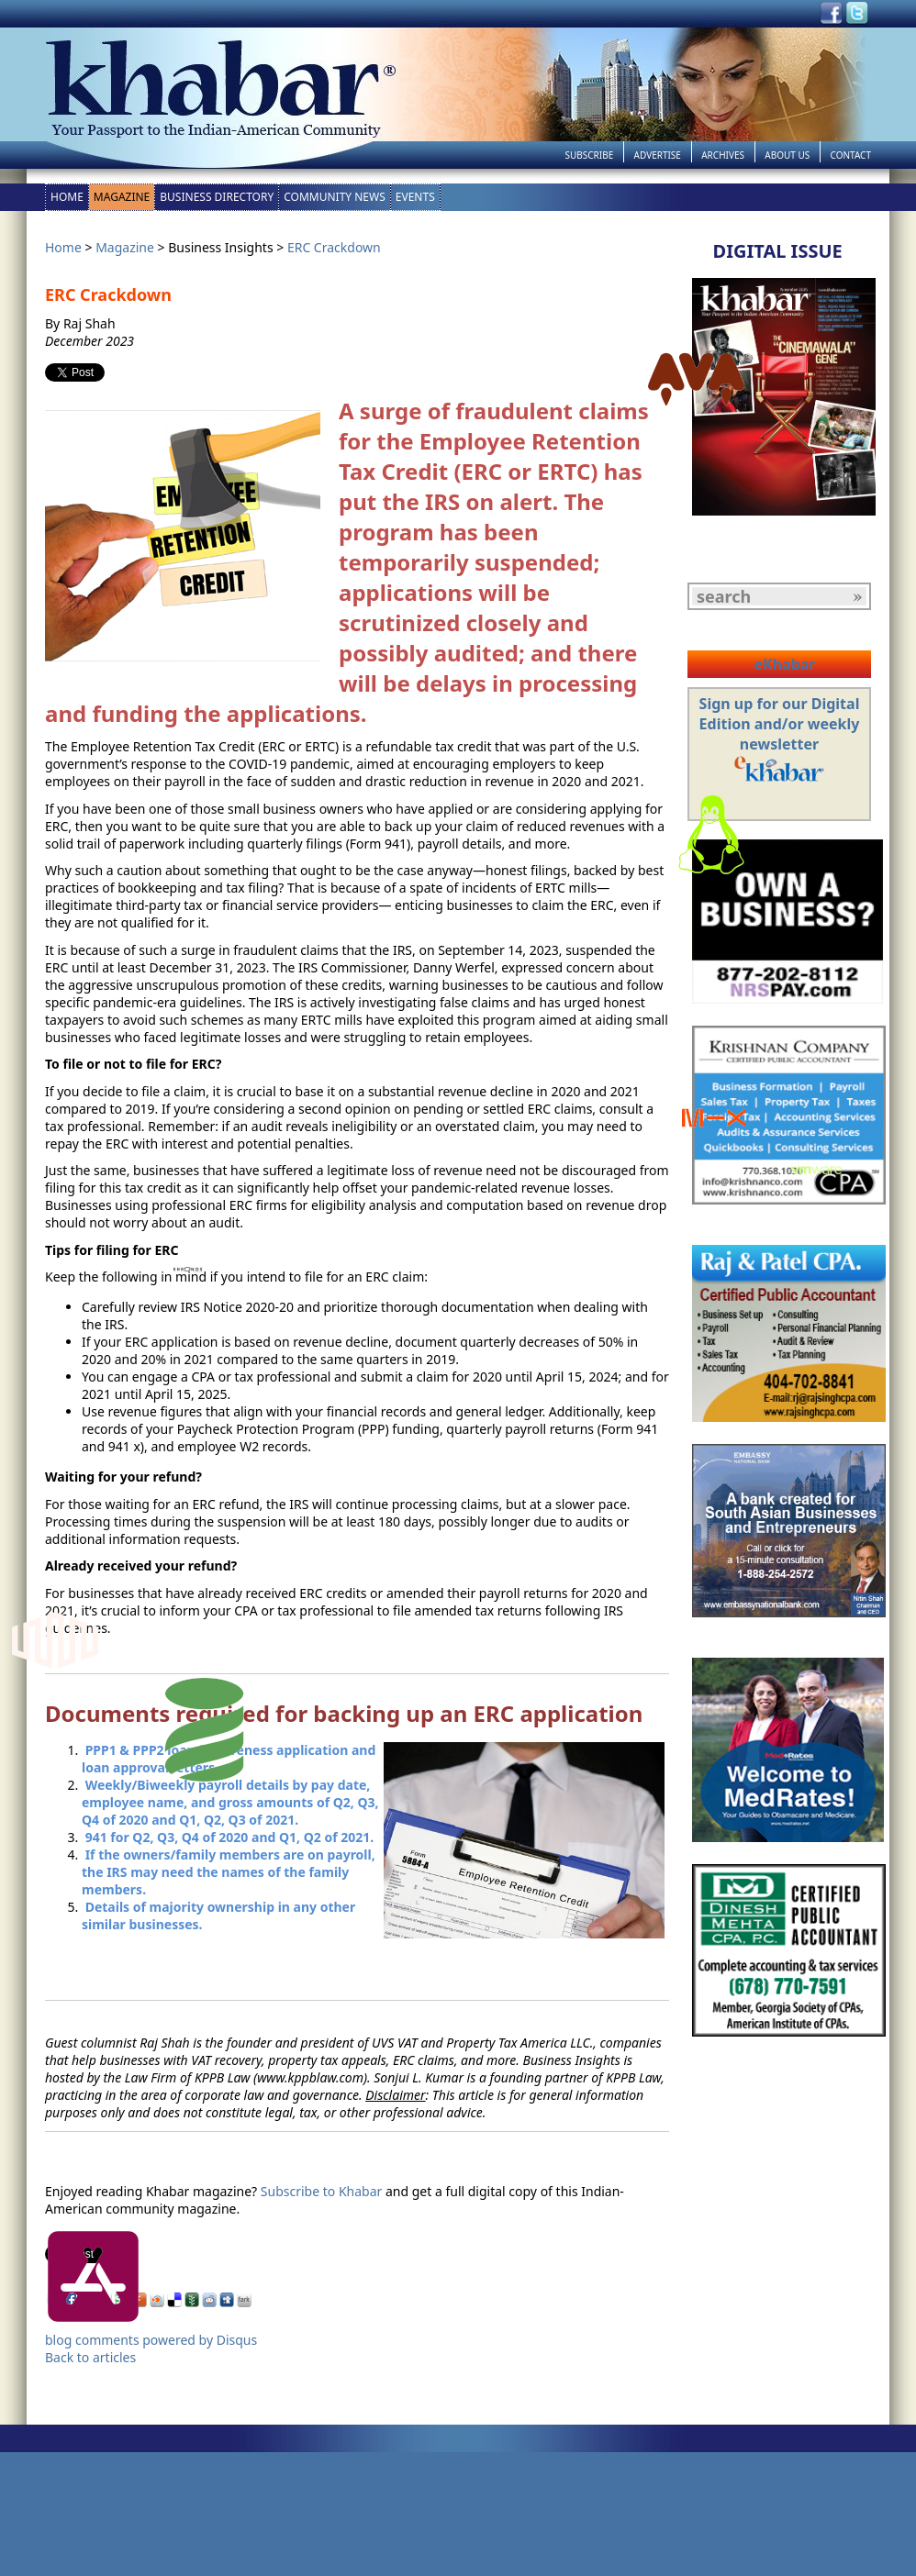 The image size is (916, 2576). Describe the element at coordinates (816, 1170) in the screenshot. I see `VMware application or service` at that location.